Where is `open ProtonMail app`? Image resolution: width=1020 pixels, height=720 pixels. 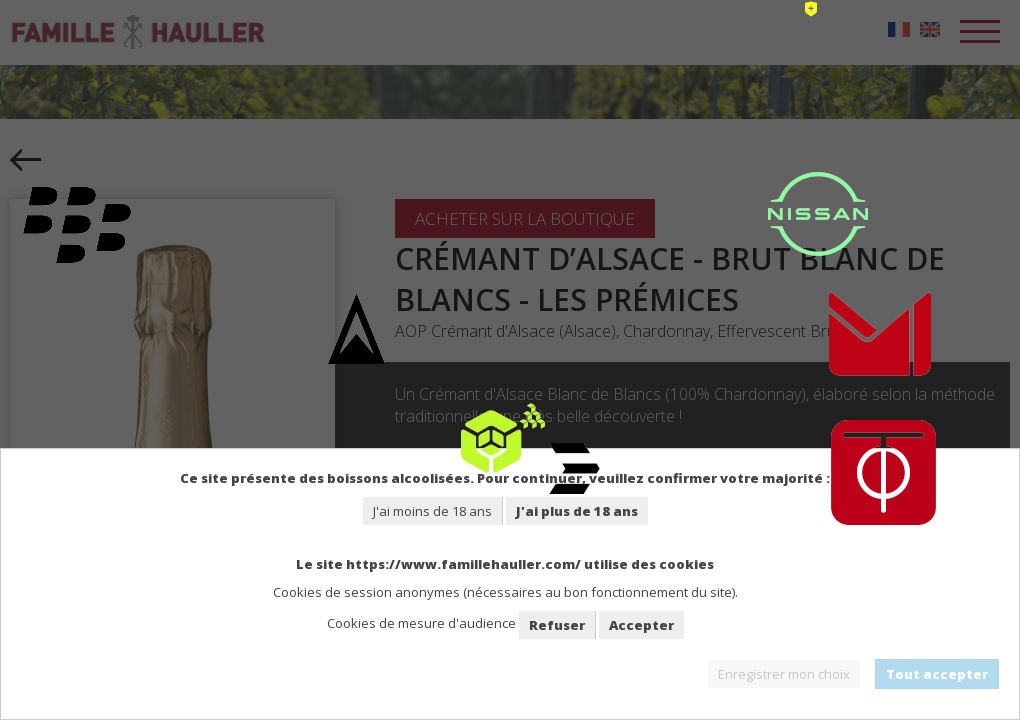
open ProtonMail app is located at coordinates (880, 334).